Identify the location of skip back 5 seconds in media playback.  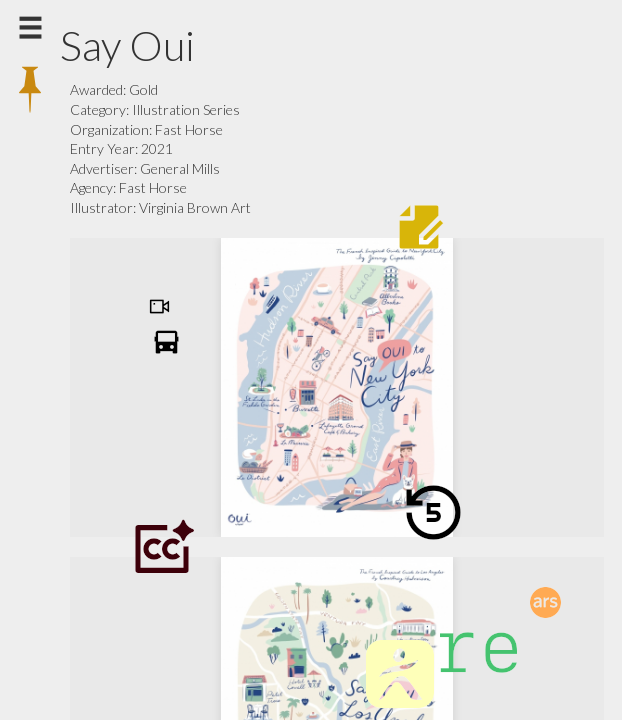
(433, 512).